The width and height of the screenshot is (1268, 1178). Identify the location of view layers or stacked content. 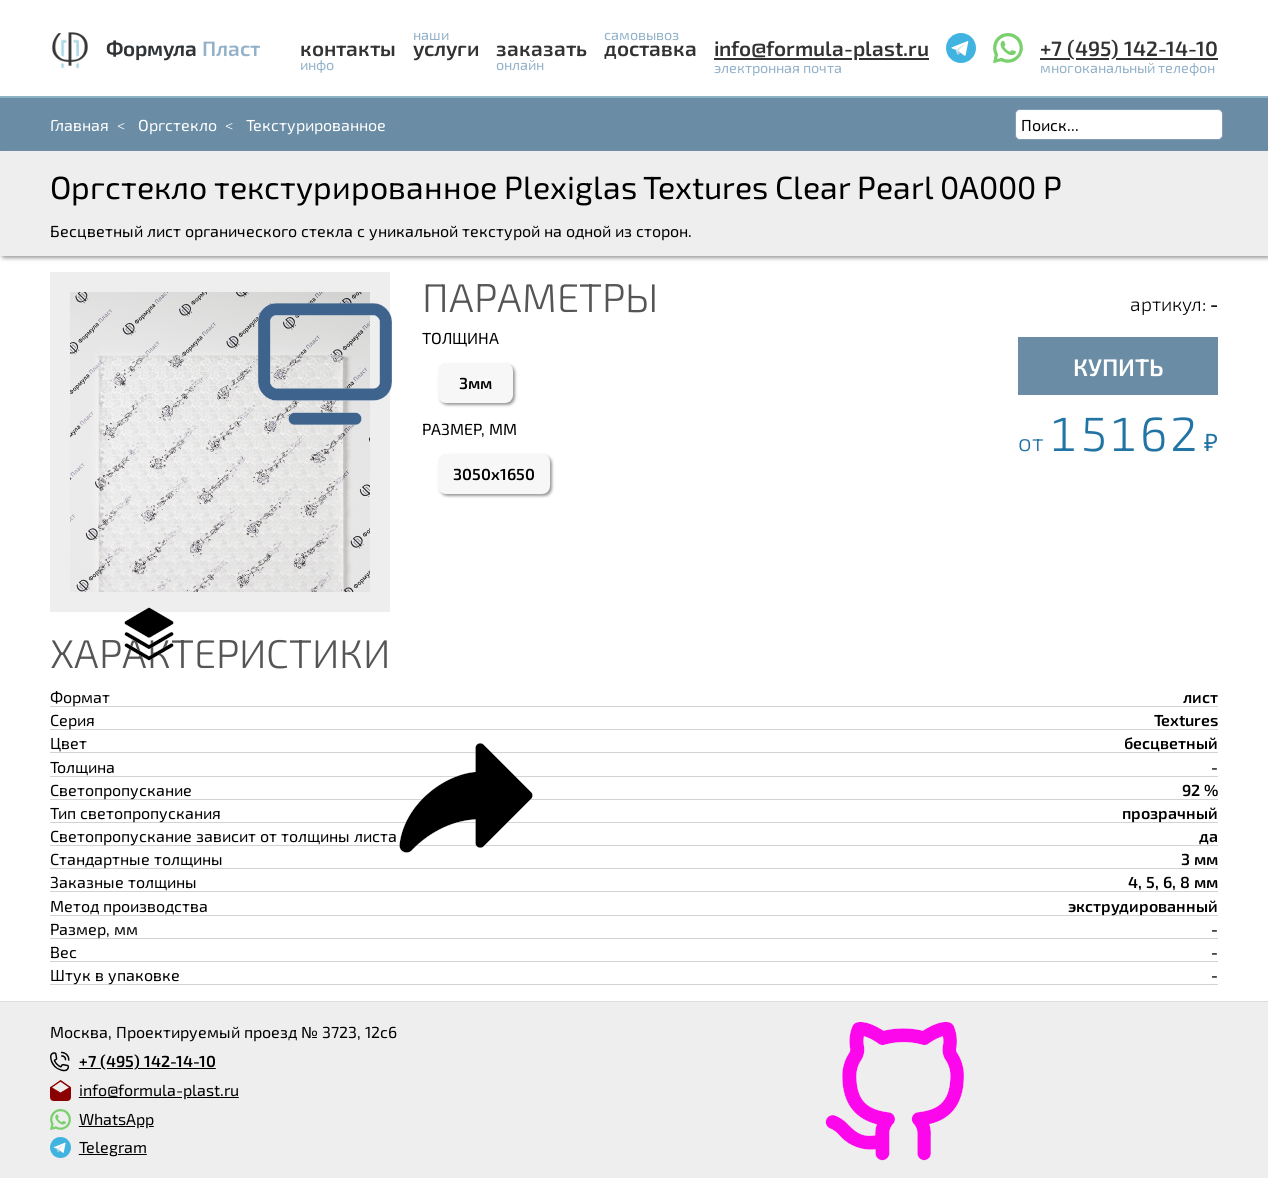
(149, 634).